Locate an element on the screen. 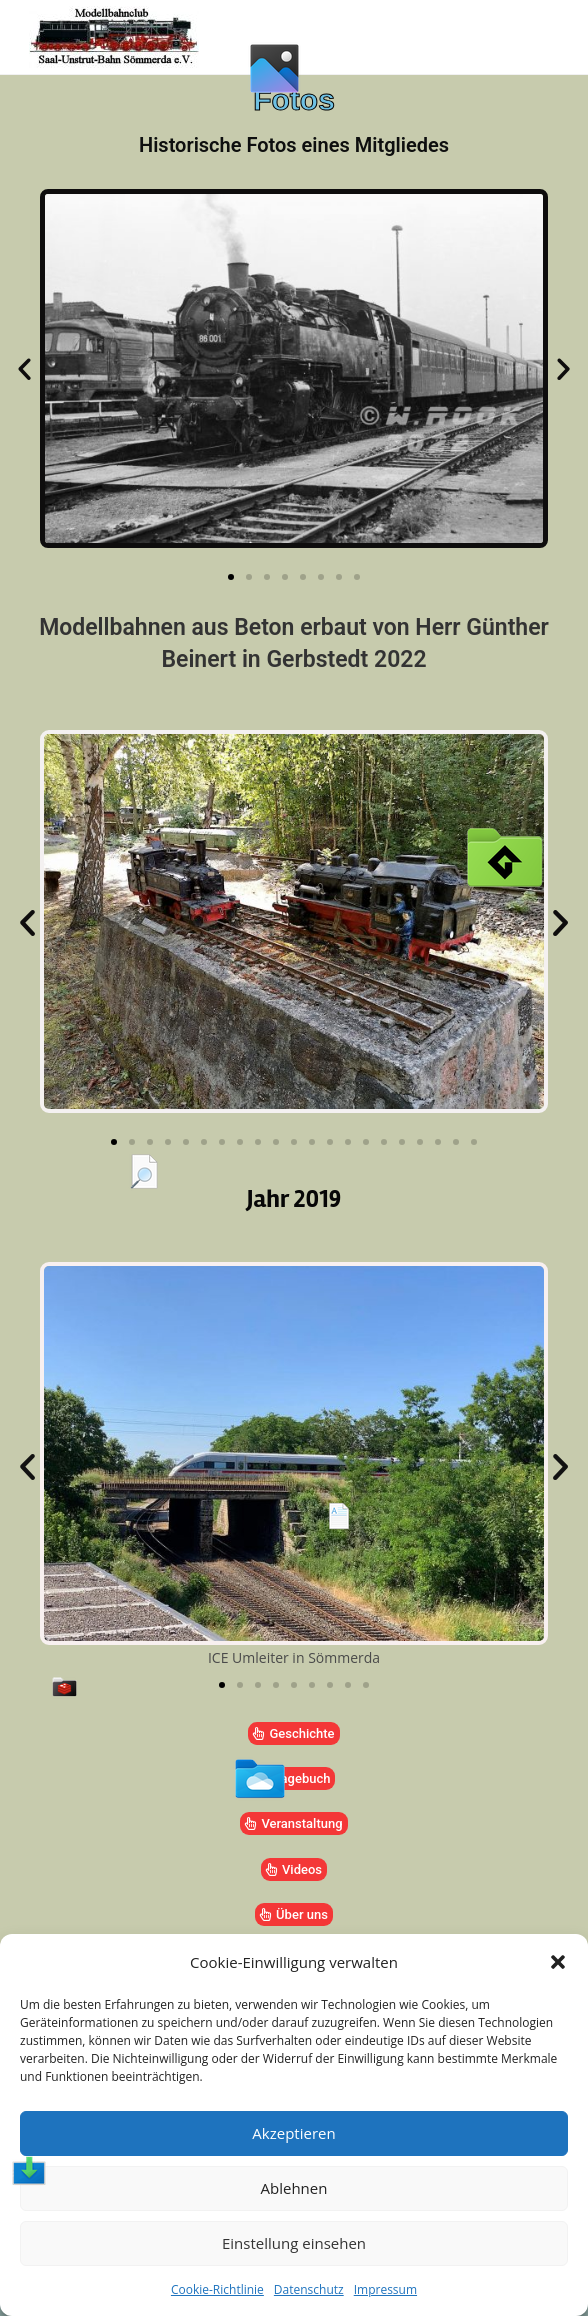 This screenshot has width=588, height=2316. open the photos app is located at coordinates (274, 68).